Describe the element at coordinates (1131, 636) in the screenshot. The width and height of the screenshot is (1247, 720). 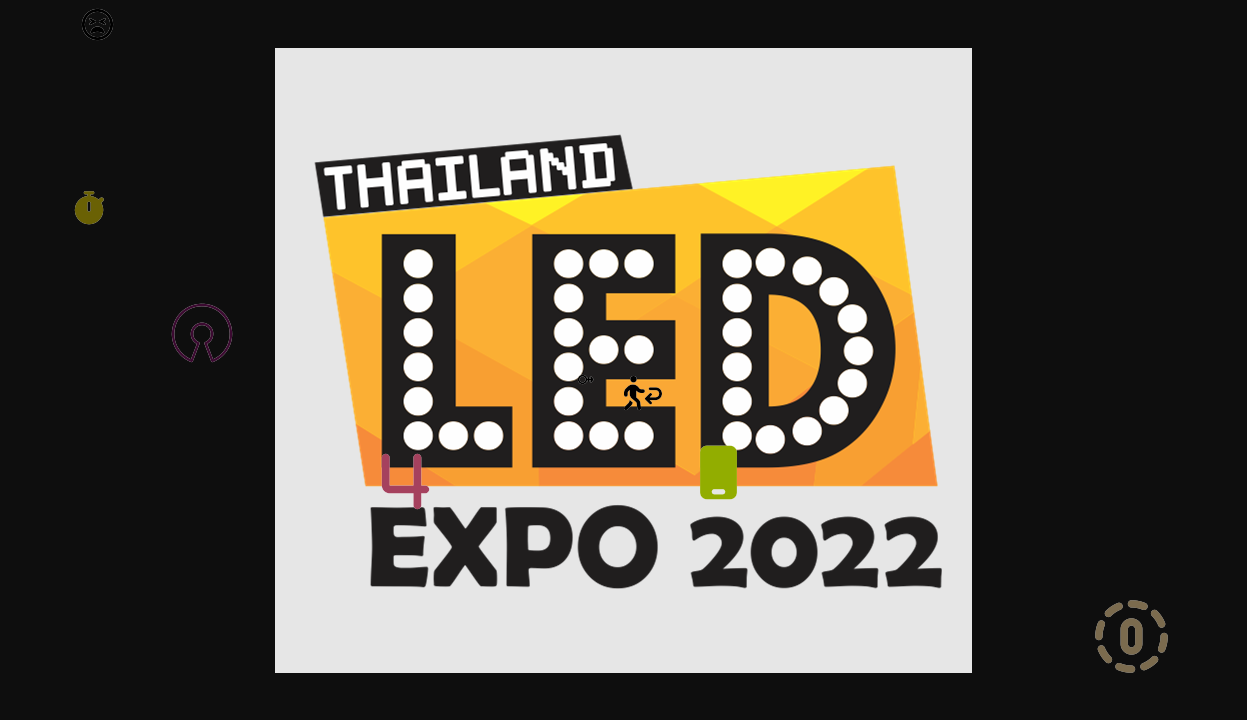
I see `indicates a pending or in-progress state` at that location.